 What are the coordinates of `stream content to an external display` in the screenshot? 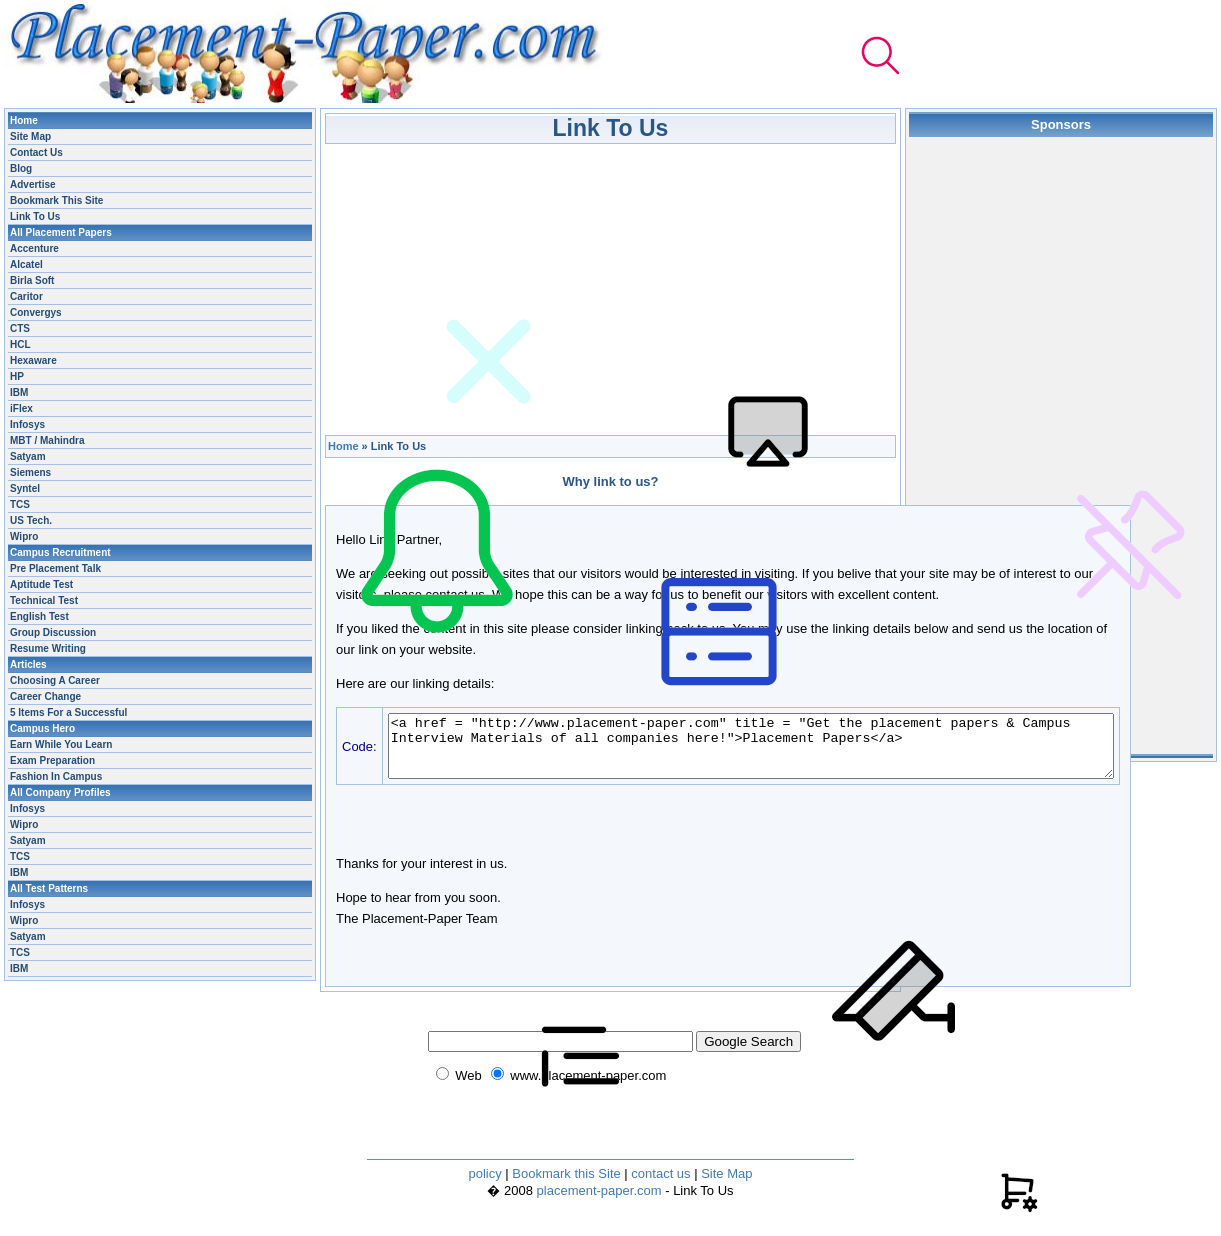 It's located at (768, 430).